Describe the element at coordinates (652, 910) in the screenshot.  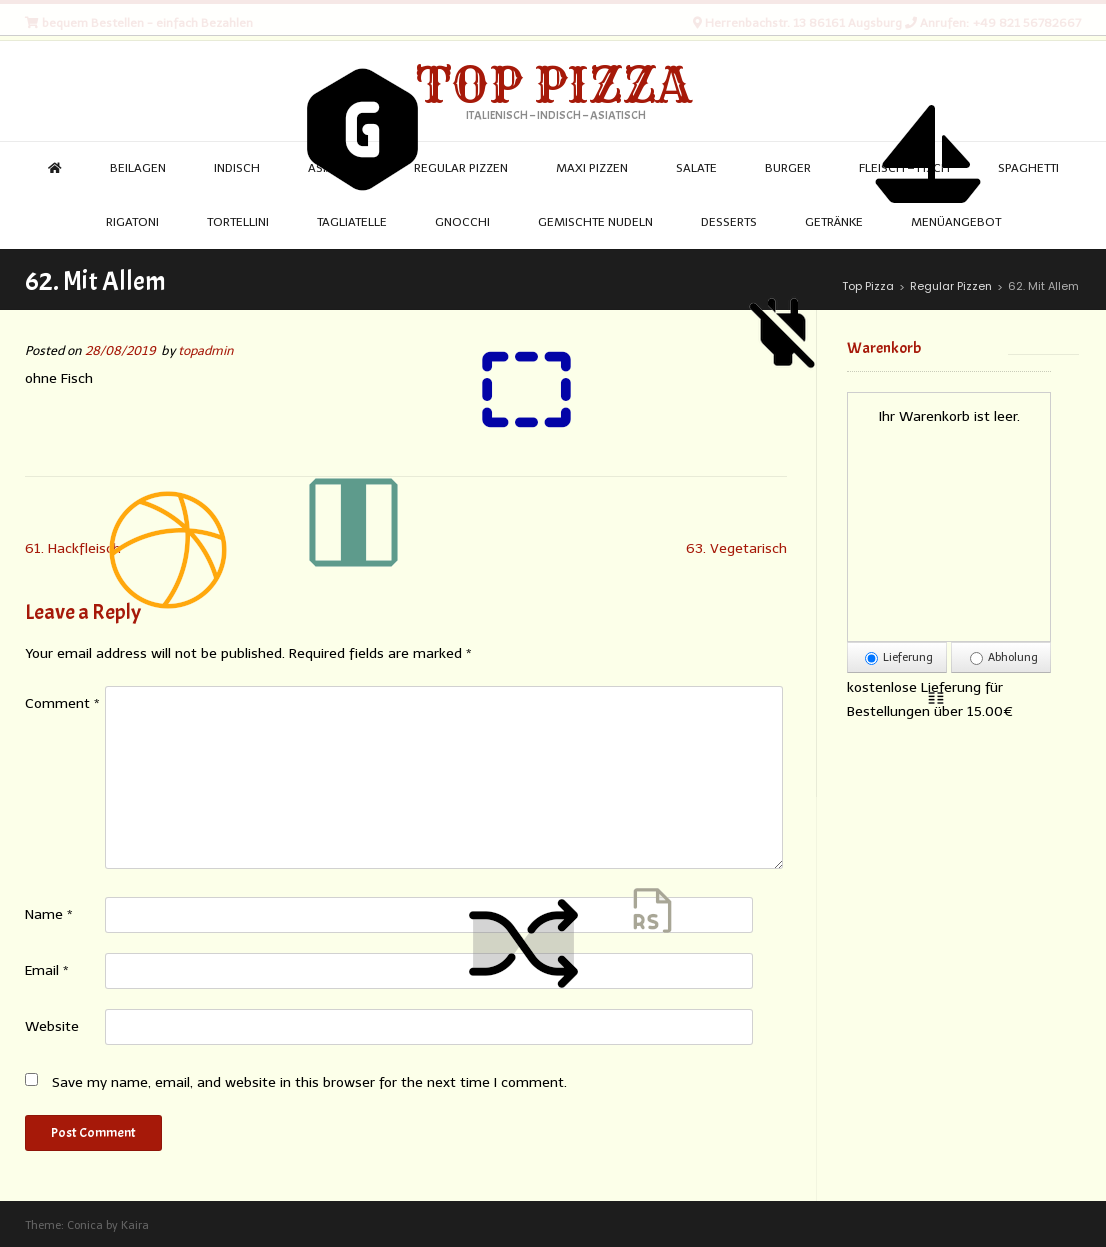
I see `a Rust source code file` at that location.